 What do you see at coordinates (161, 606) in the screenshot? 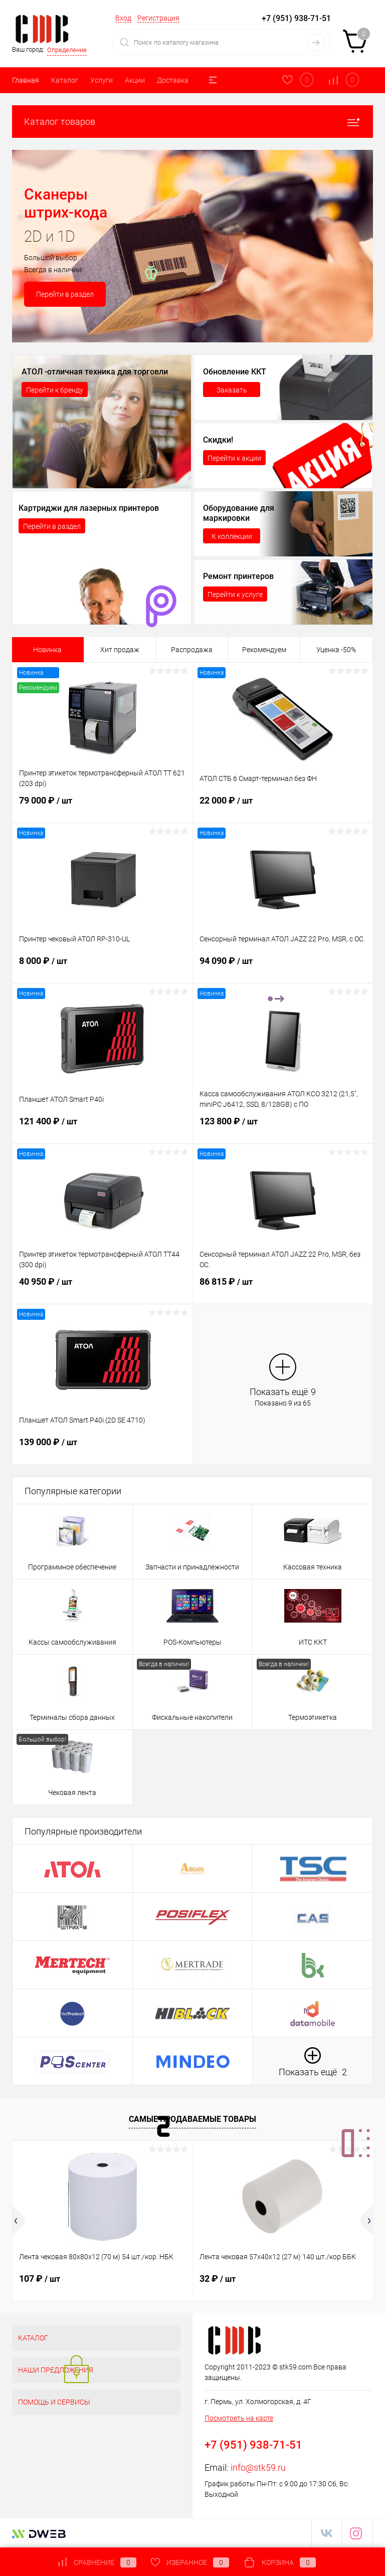
I see `open picsart photo editing app` at bounding box center [161, 606].